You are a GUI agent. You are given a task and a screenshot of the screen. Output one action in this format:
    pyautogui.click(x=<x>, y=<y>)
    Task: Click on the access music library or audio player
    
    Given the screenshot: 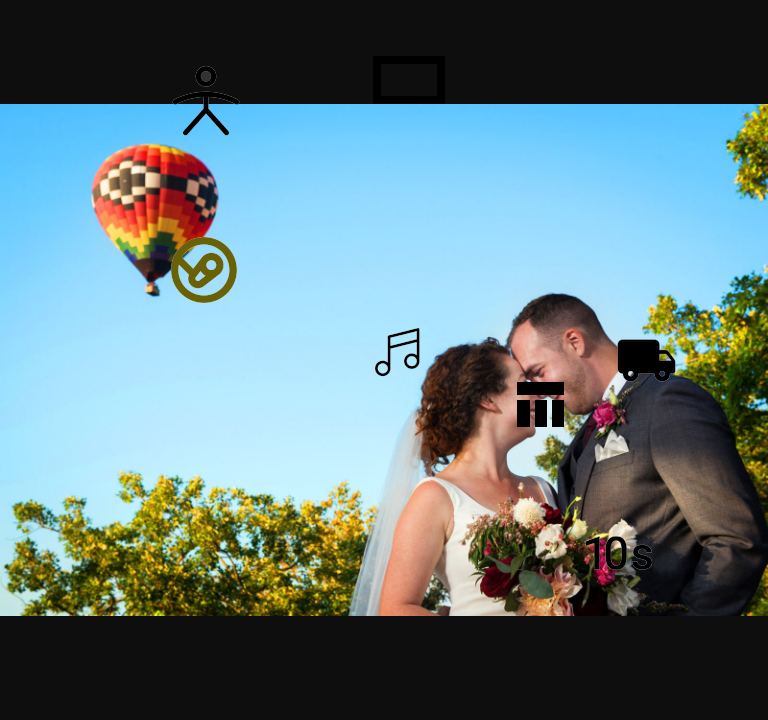 What is the action you would take?
    pyautogui.click(x=400, y=353)
    